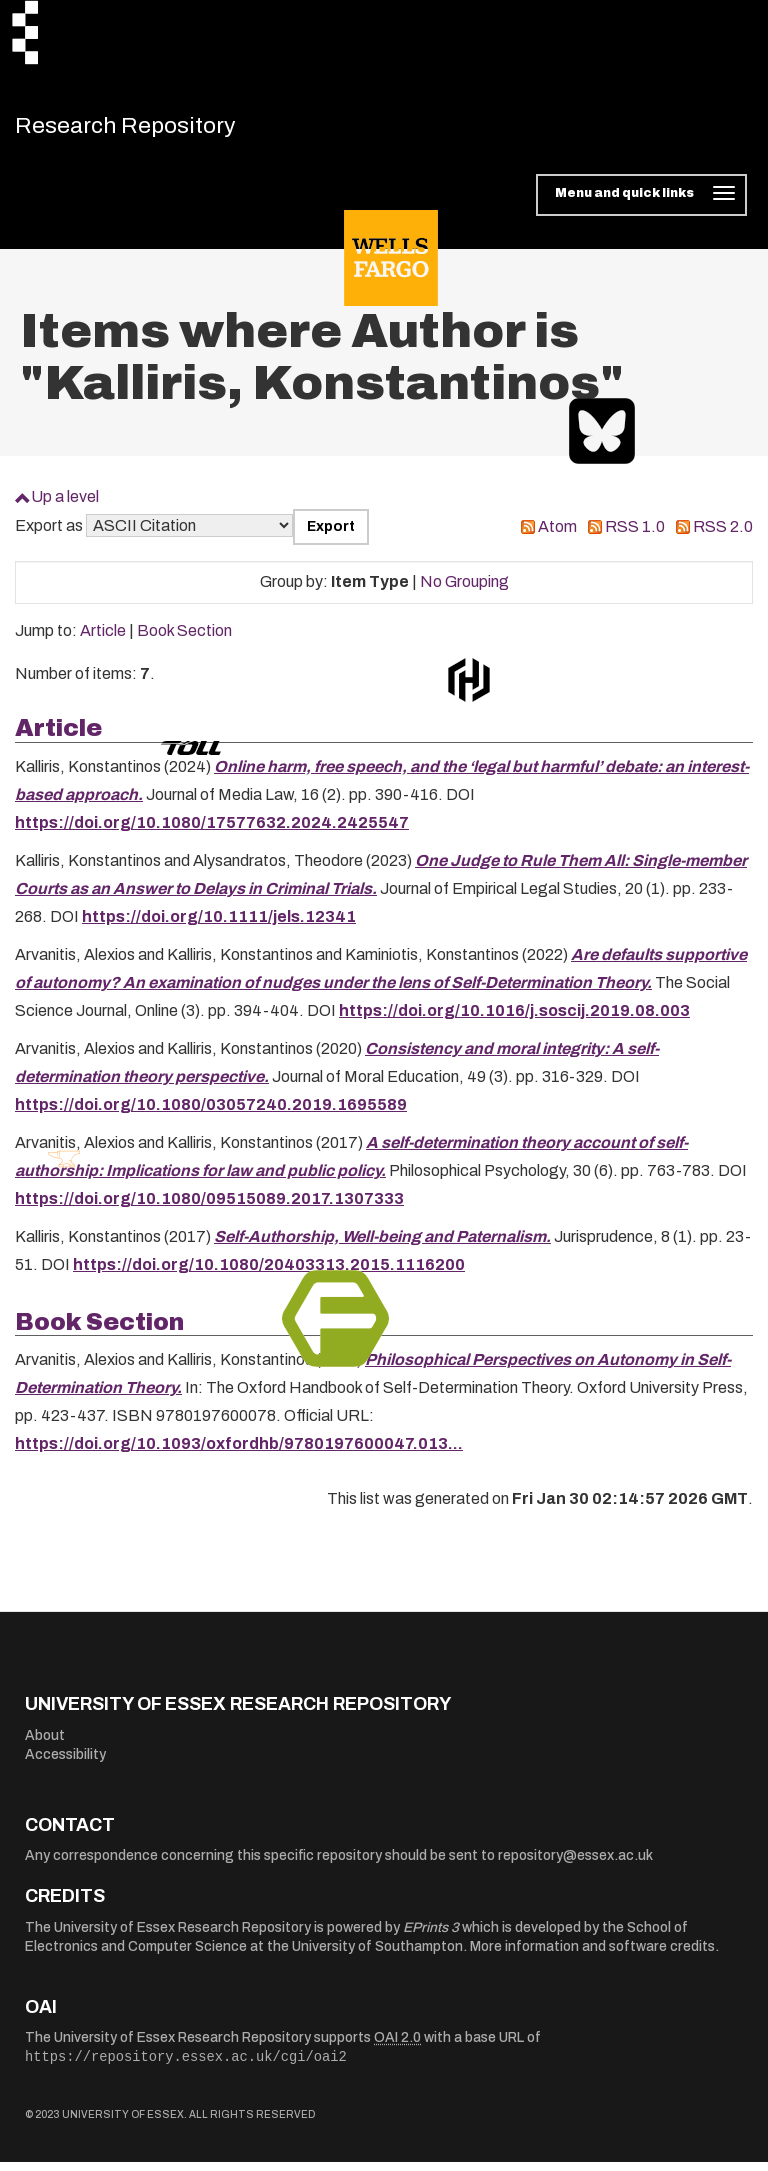 This screenshot has width=768, height=2171. Describe the element at coordinates (335, 1318) in the screenshot. I see `open floorp browser` at that location.